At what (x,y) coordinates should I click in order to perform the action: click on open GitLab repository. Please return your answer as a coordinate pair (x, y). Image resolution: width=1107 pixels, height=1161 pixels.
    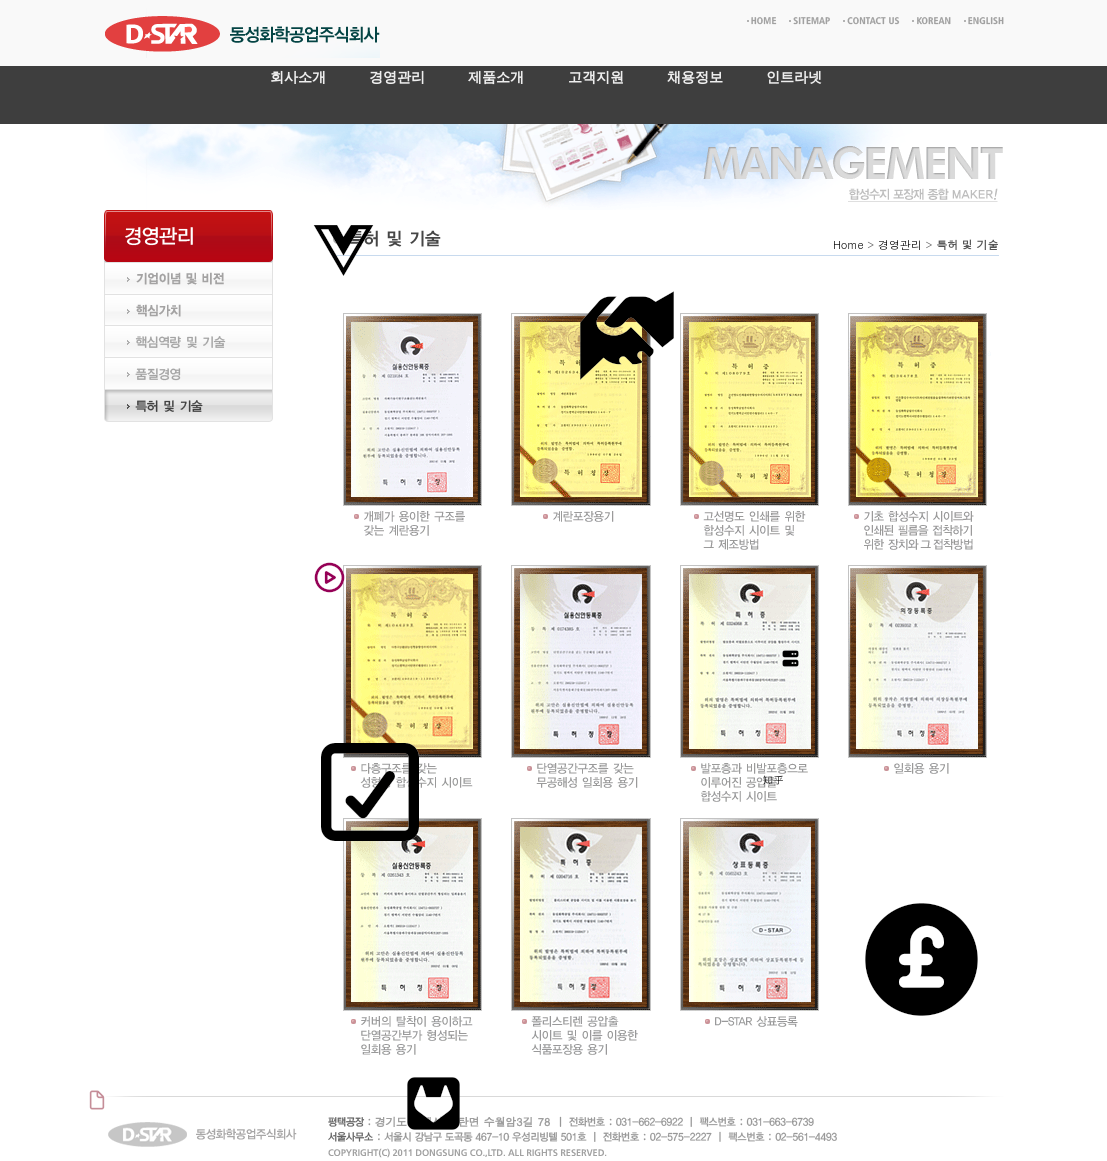
    Looking at the image, I should click on (433, 1103).